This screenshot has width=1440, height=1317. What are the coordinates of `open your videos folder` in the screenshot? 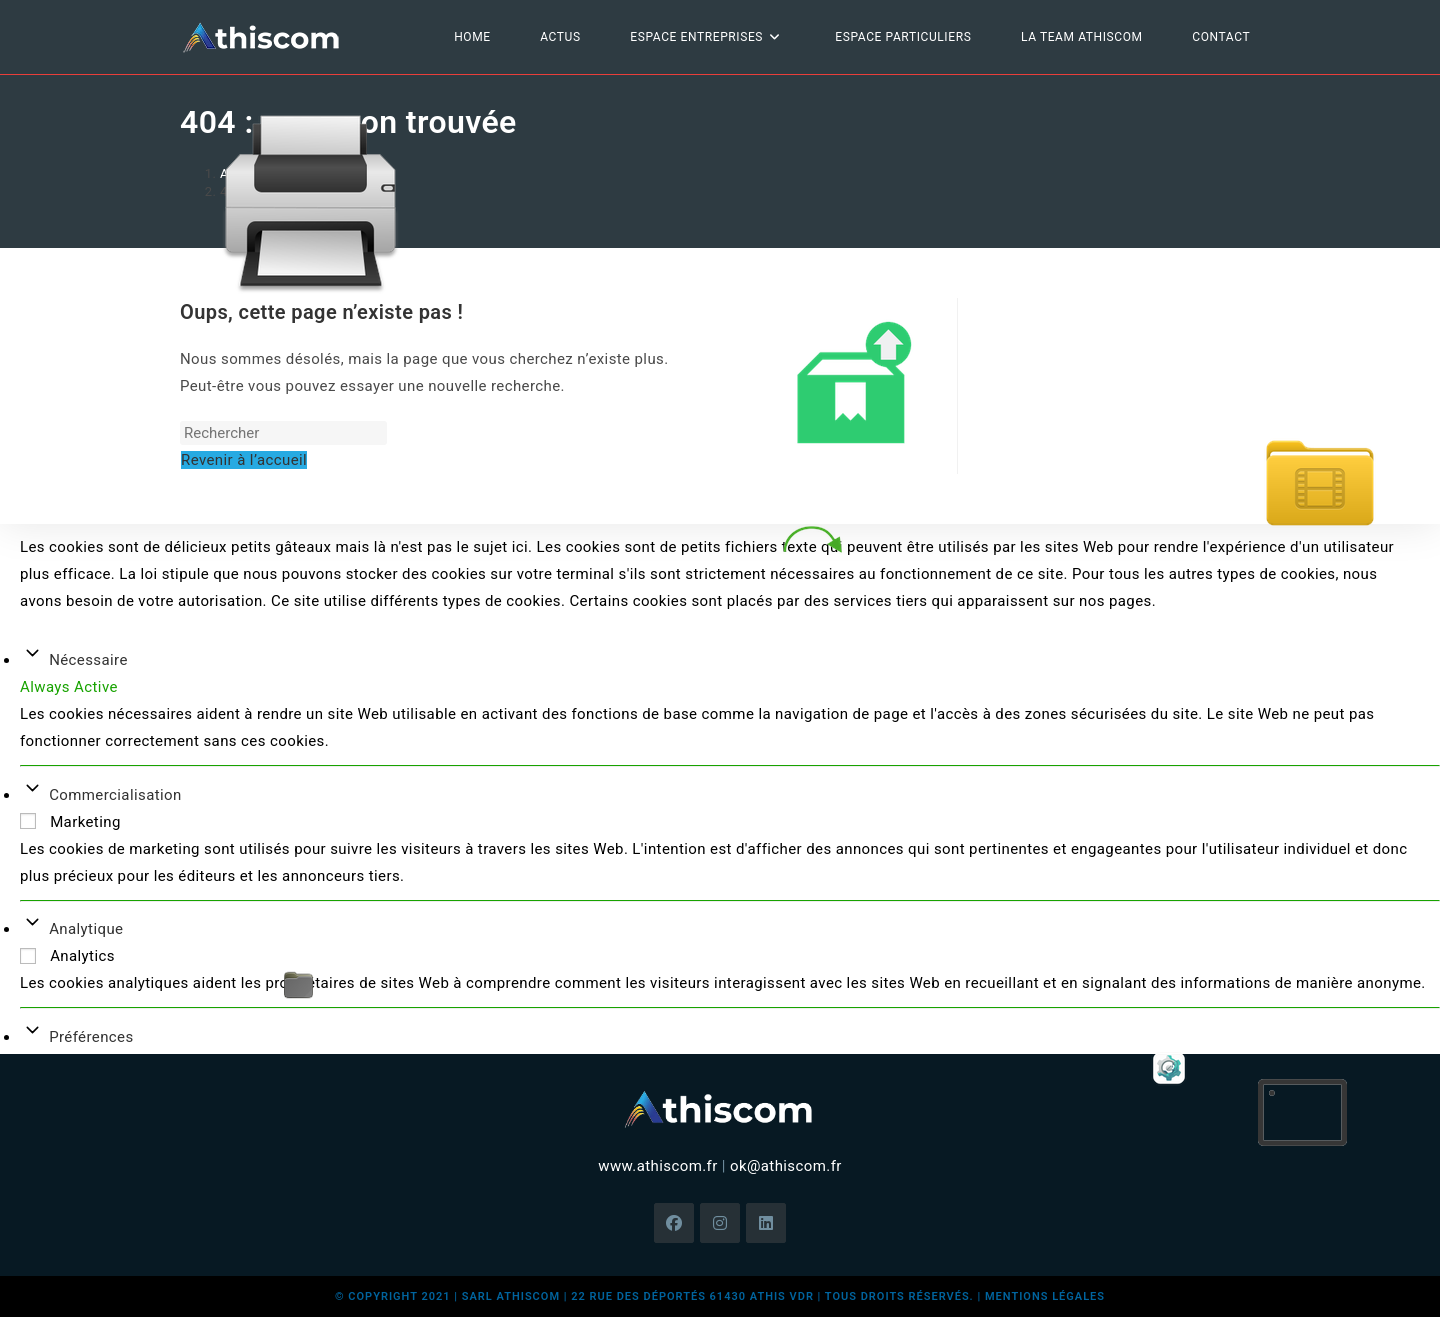 It's located at (1320, 483).